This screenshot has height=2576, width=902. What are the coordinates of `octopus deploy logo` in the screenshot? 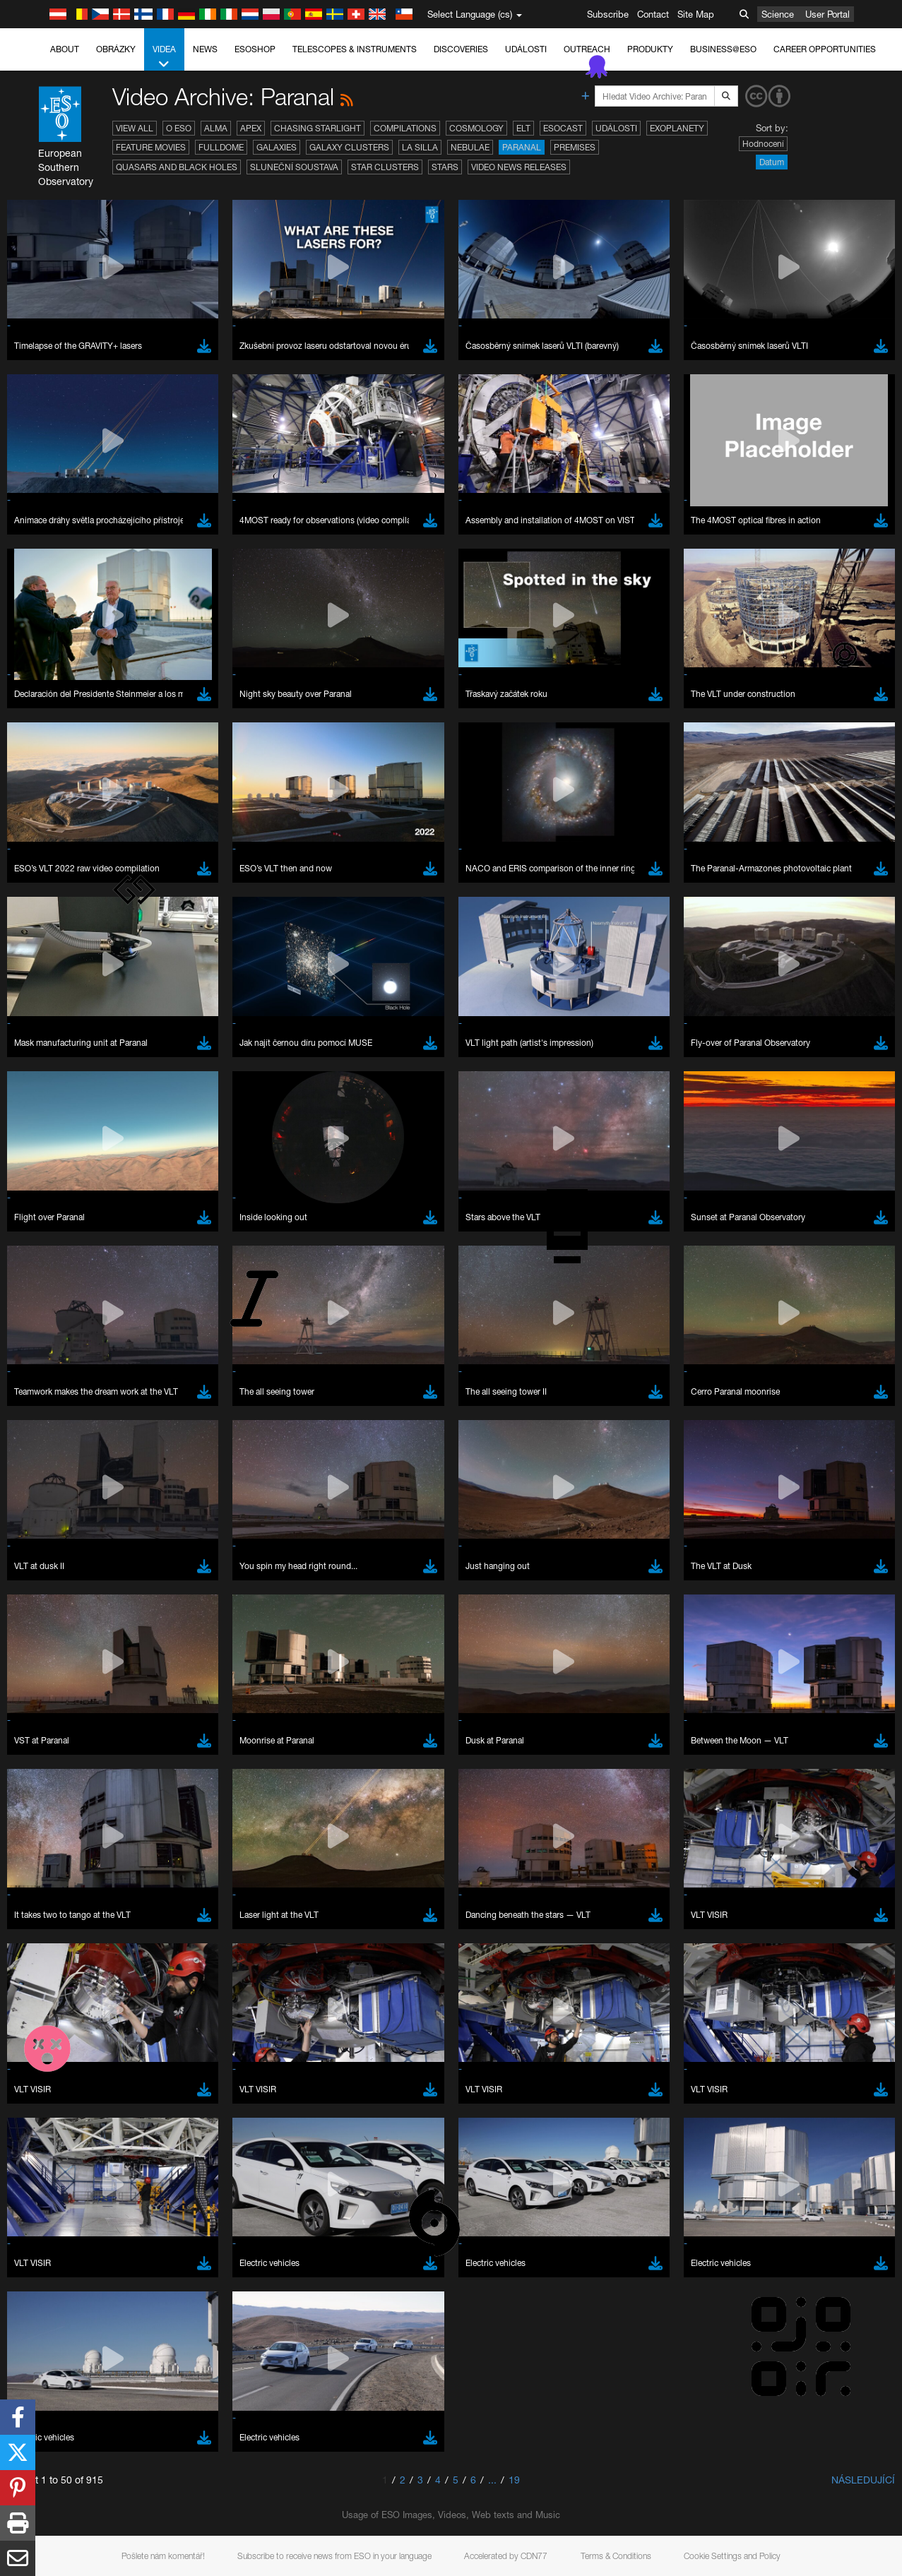 It's located at (596, 66).